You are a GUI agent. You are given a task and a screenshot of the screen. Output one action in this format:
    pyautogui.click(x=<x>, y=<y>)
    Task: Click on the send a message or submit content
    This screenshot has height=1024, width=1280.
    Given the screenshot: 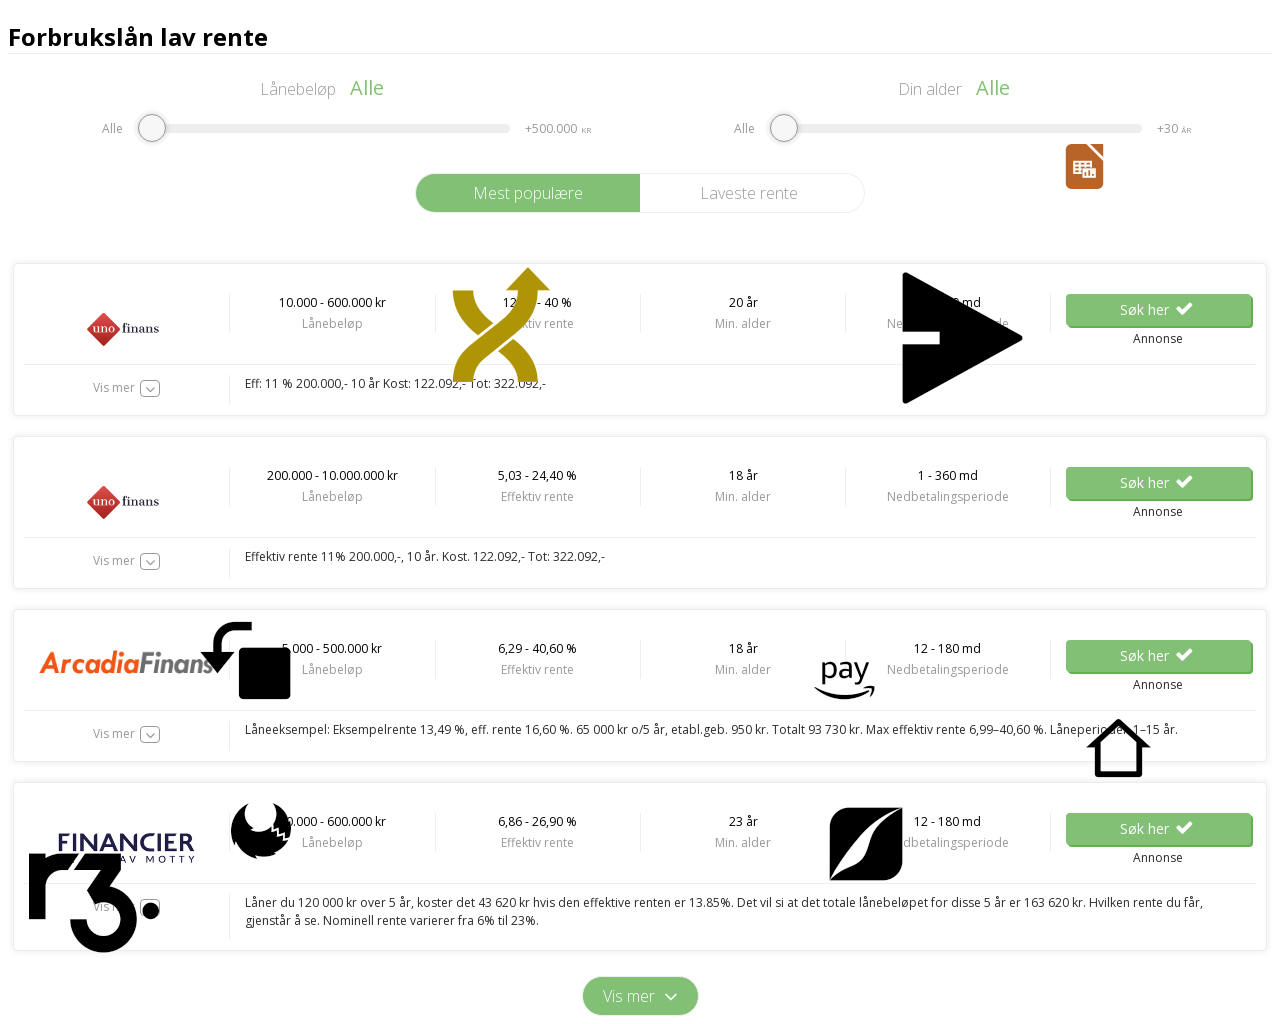 What is the action you would take?
    pyautogui.click(x=958, y=338)
    